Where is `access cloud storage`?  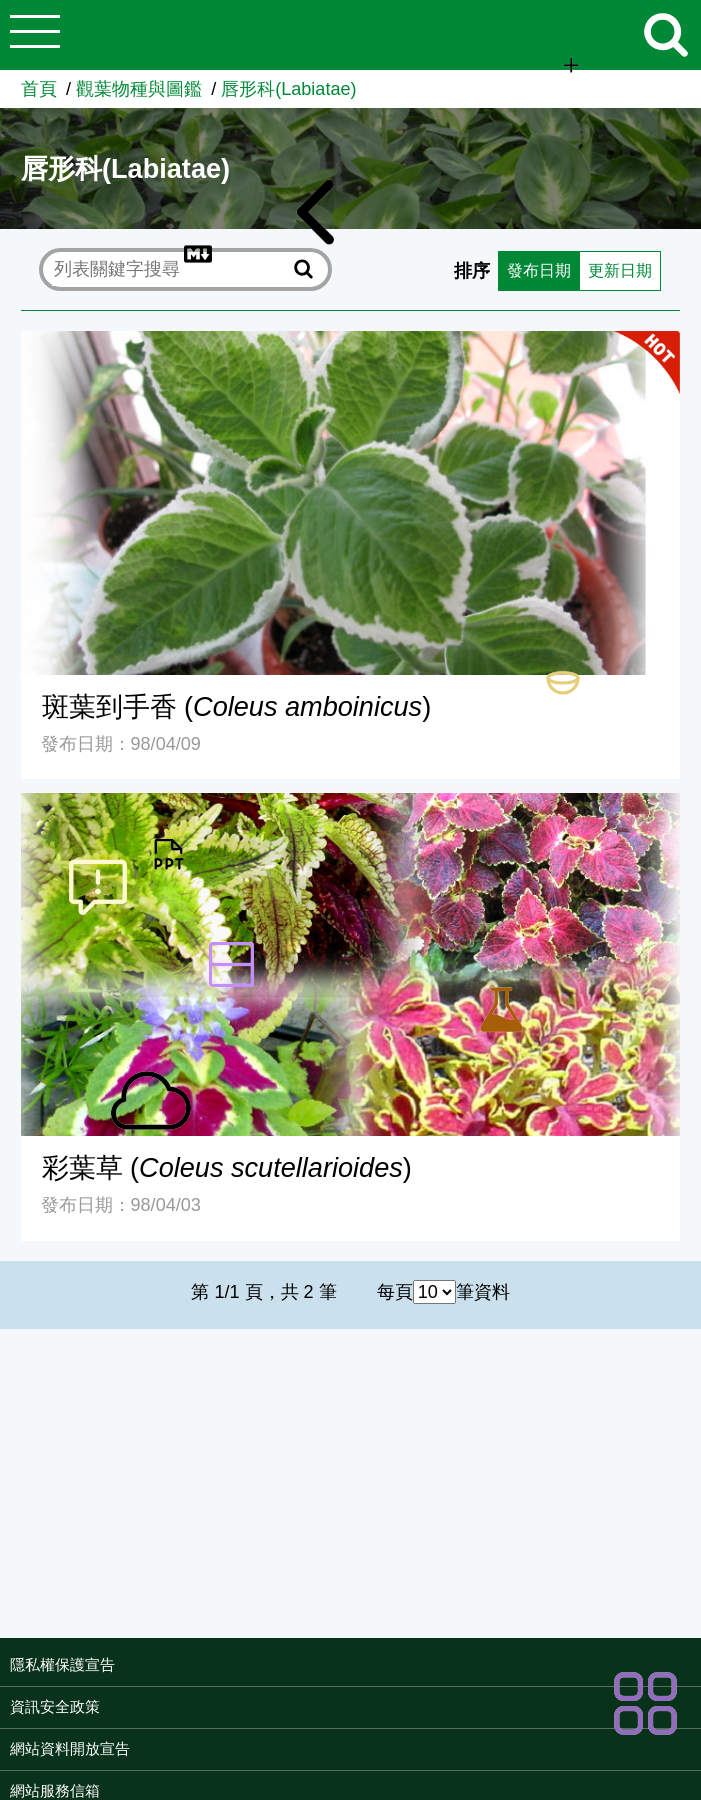 access cloud storage is located at coordinates (151, 1103).